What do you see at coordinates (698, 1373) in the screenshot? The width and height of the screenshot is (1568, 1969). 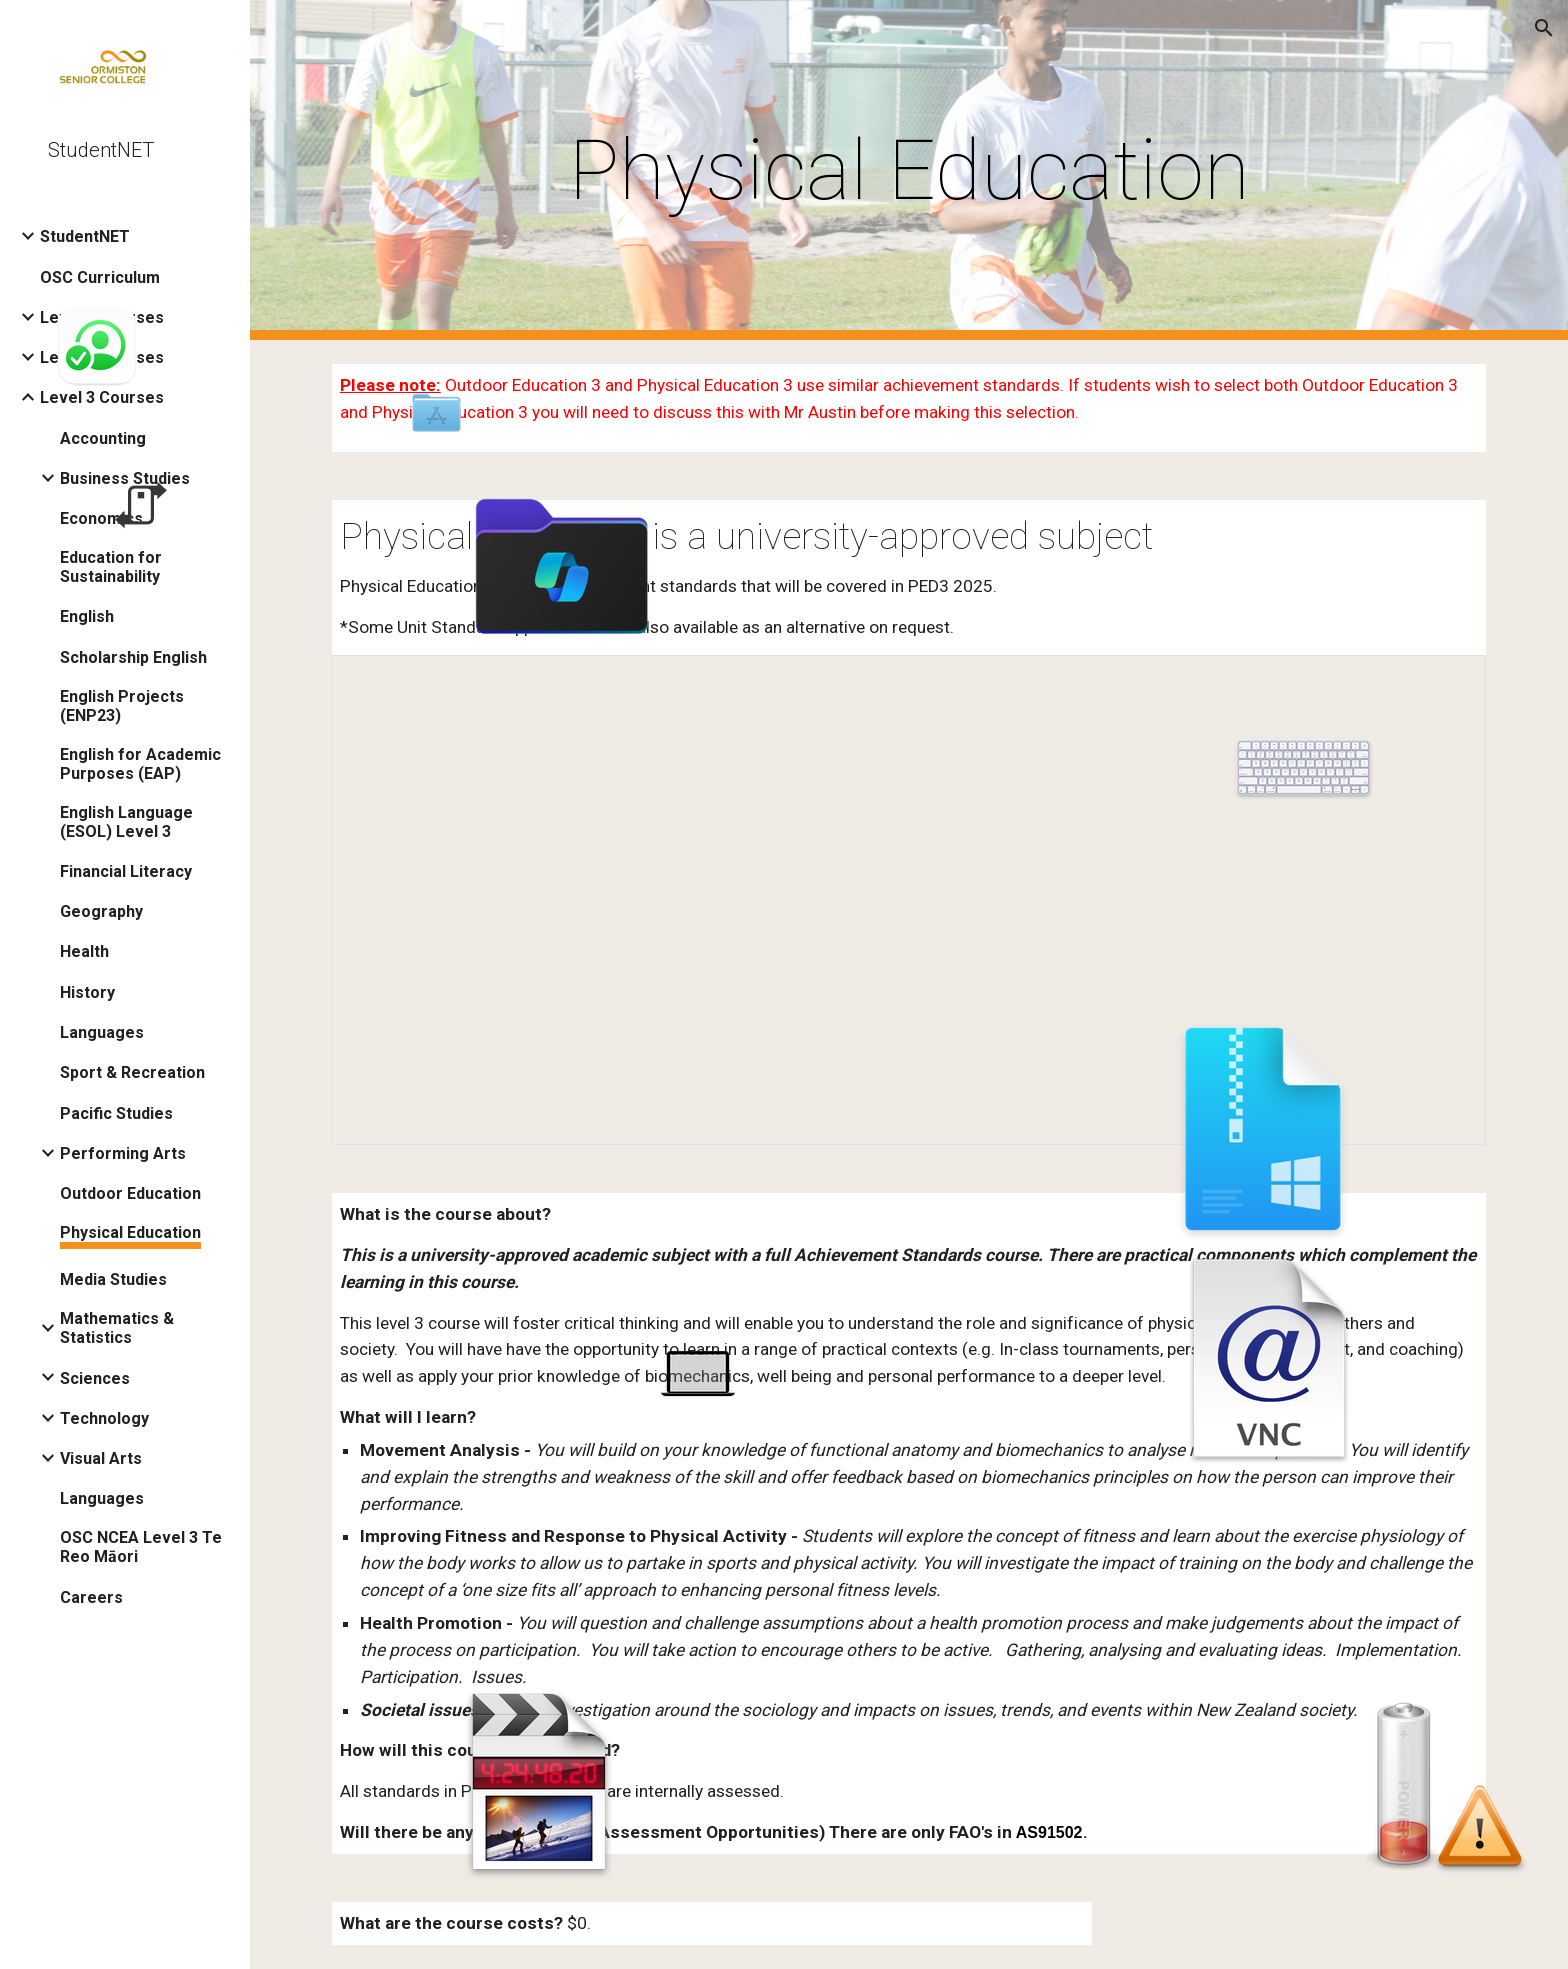 I see `access this device in the sidebar` at bounding box center [698, 1373].